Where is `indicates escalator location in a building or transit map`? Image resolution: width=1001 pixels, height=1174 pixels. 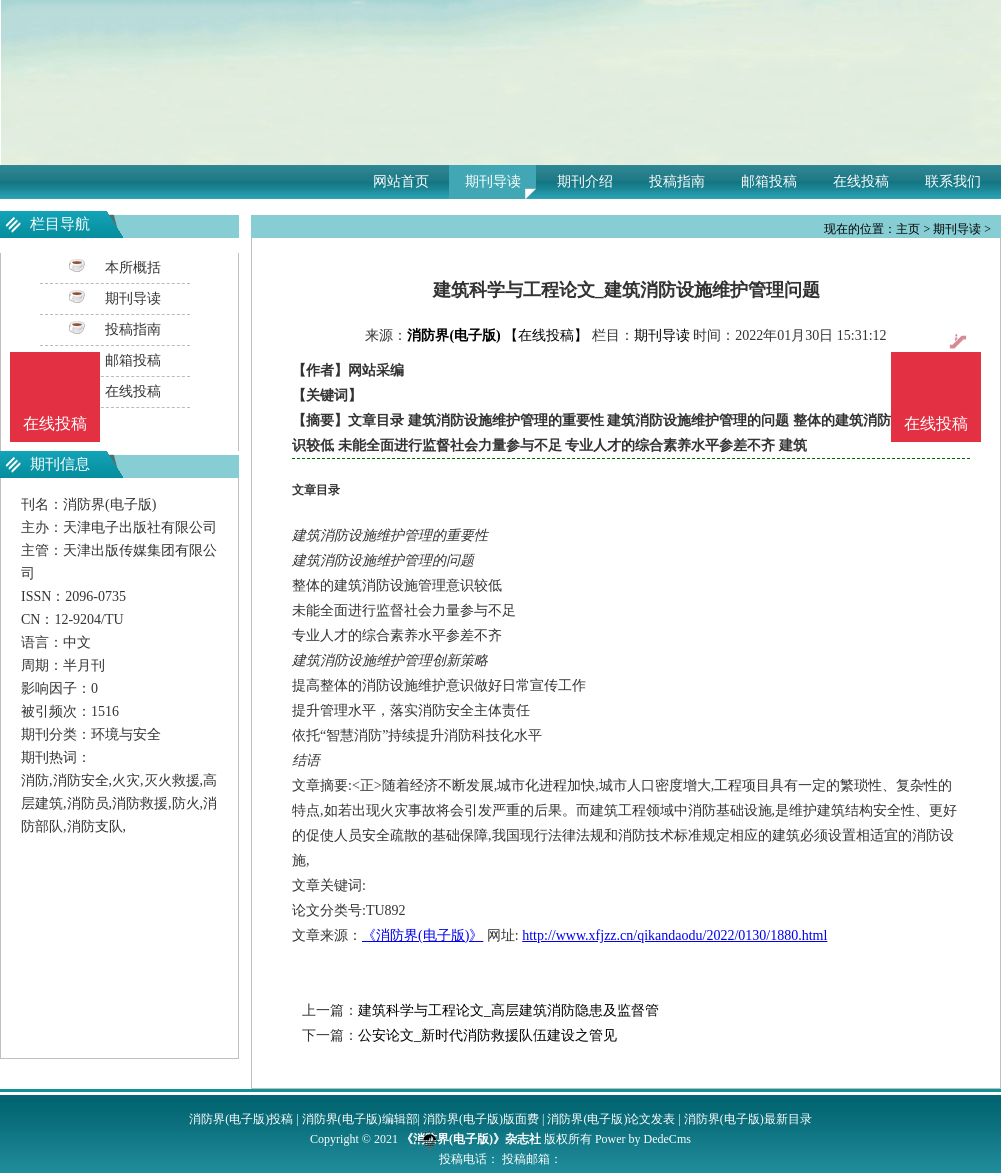 indicates escalator location in a building or transit map is located at coordinates (958, 341).